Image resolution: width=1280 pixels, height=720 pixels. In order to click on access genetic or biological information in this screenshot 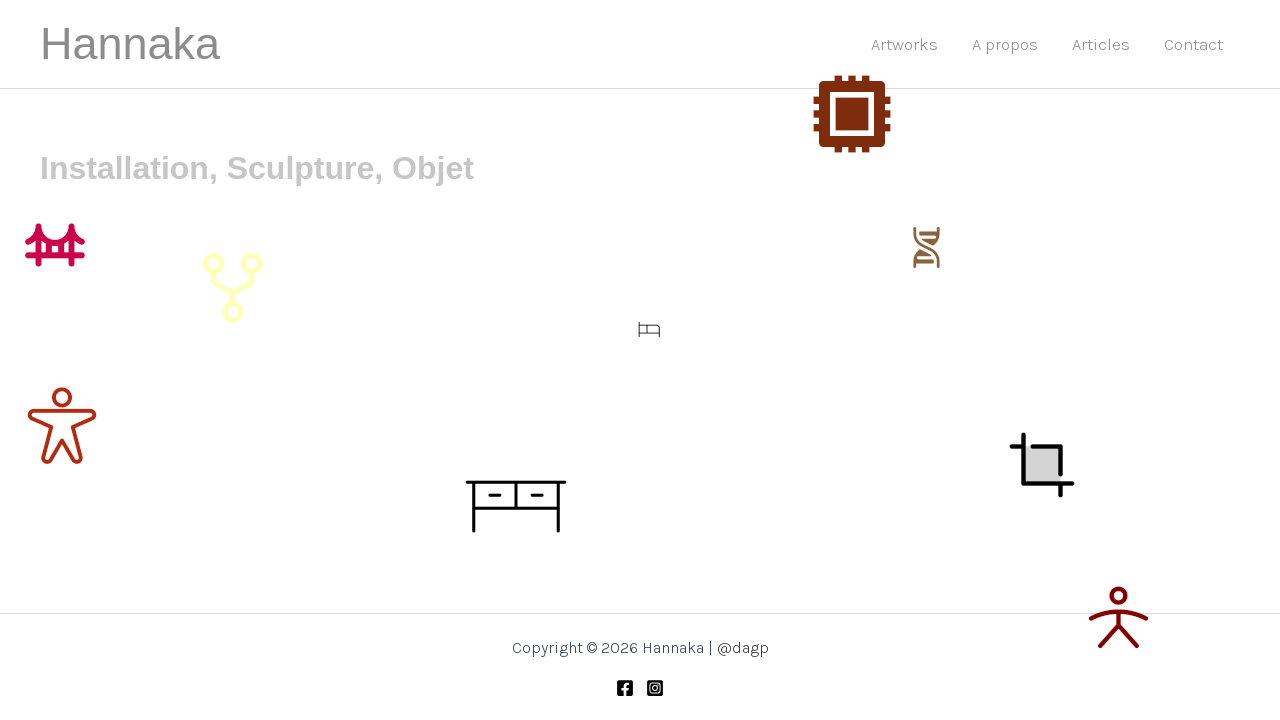, I will do `click(926, 247)`.